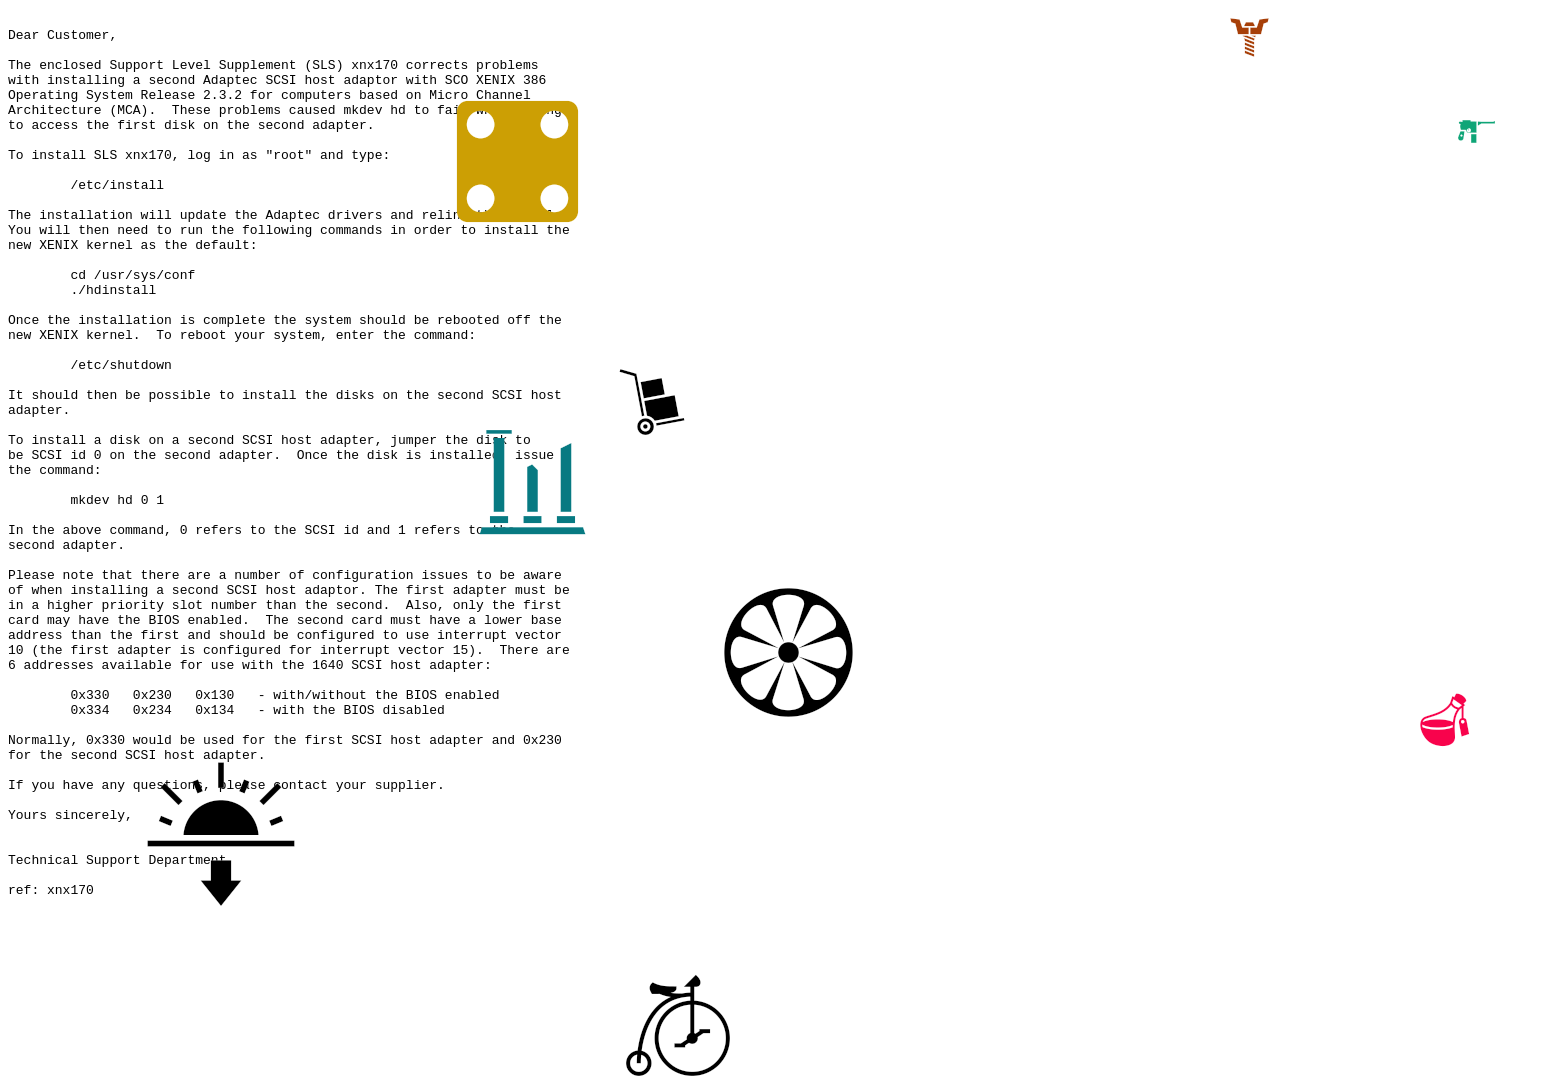 Image resolution: width=1568 pixels, height=1088 pixels. Describe the element at coordinates (1476, 131) in the screenshot. I see `select weapon or firearm in game inventory` at that location.